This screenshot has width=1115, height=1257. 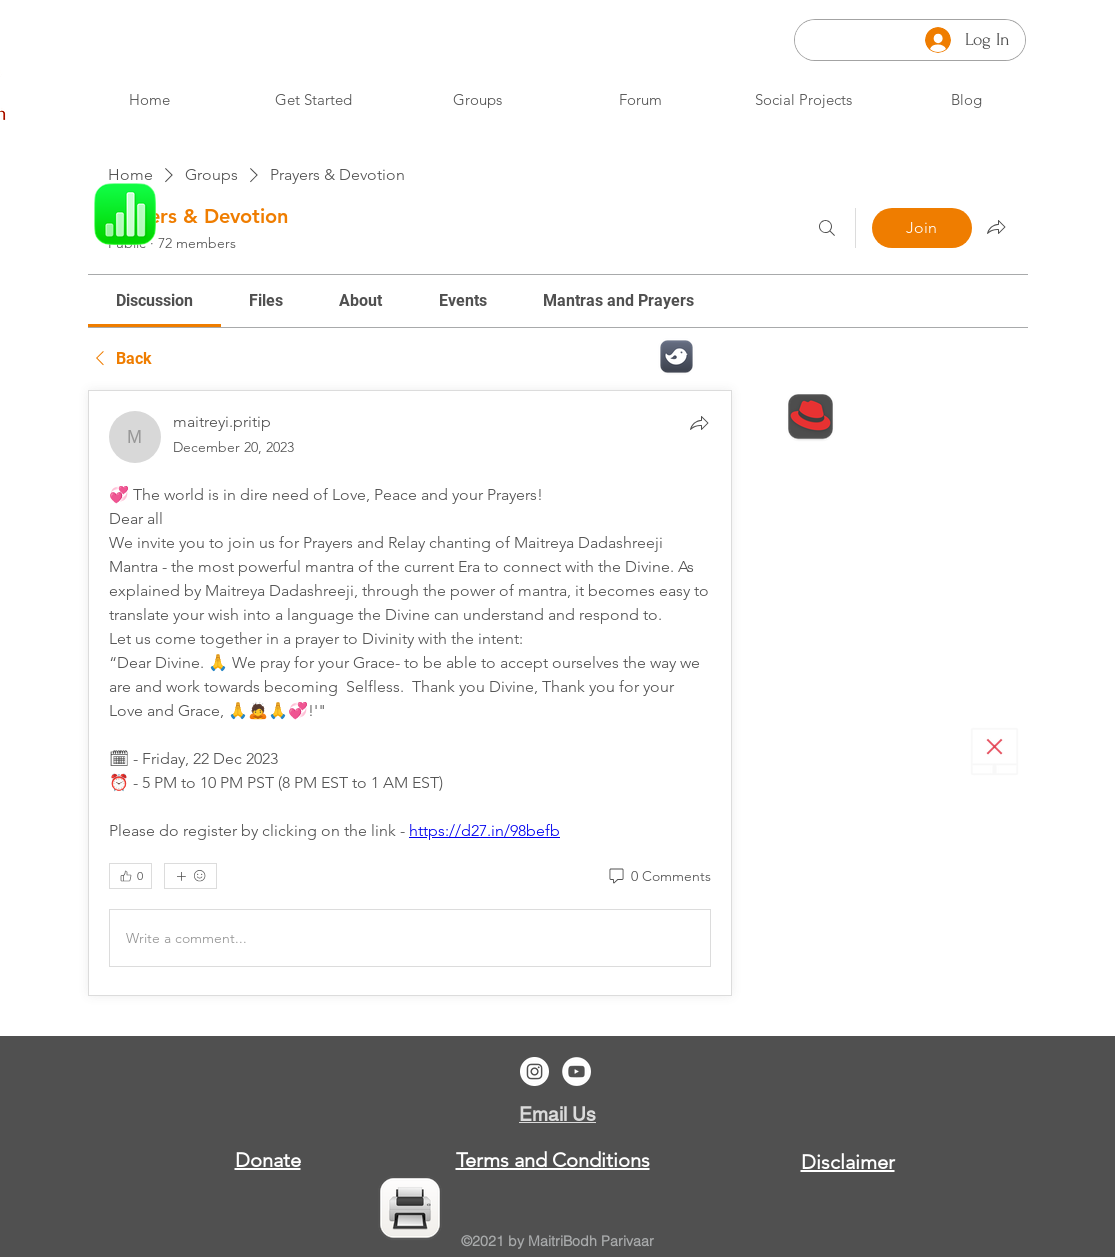 What do you see at coordinates (125, 214) in the screenshot?
I see `open apple numbers spreadsheet app` at bounding box center [125, 214].